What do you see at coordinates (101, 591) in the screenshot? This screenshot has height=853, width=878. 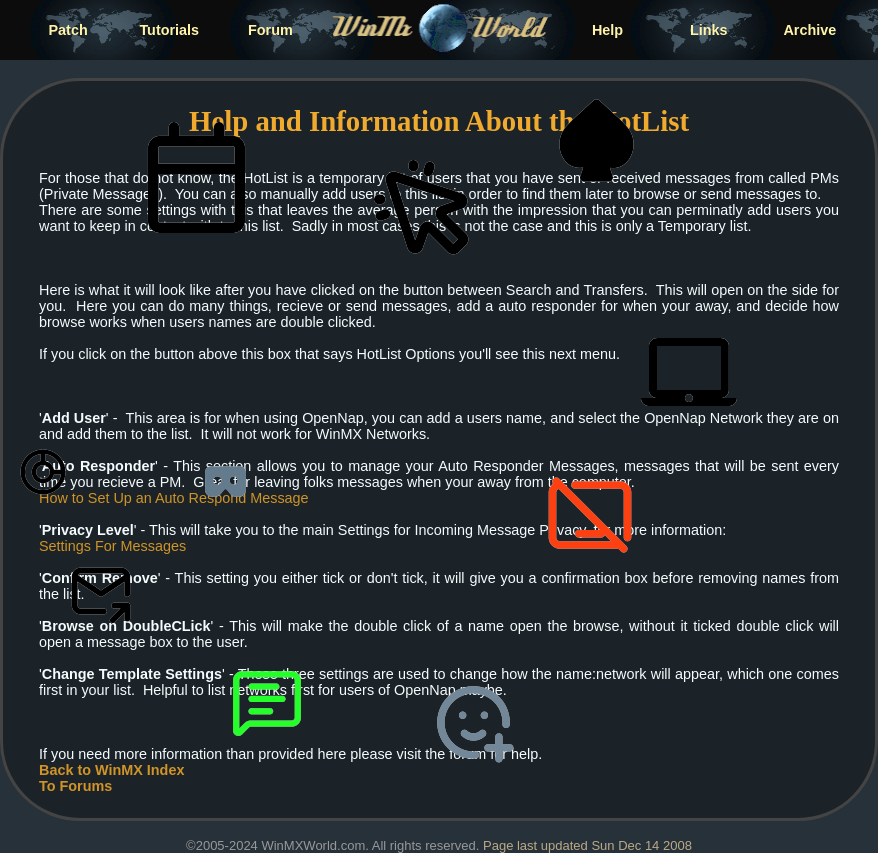 I see `share this email with others` at bounding box center [101, 591].